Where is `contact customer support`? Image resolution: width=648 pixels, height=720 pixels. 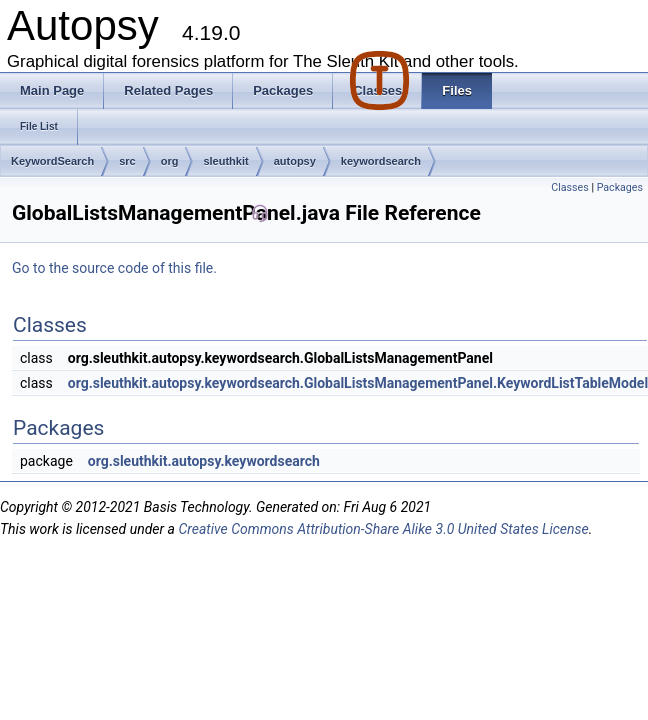
contact customer support is located at coordinates (260, 213).